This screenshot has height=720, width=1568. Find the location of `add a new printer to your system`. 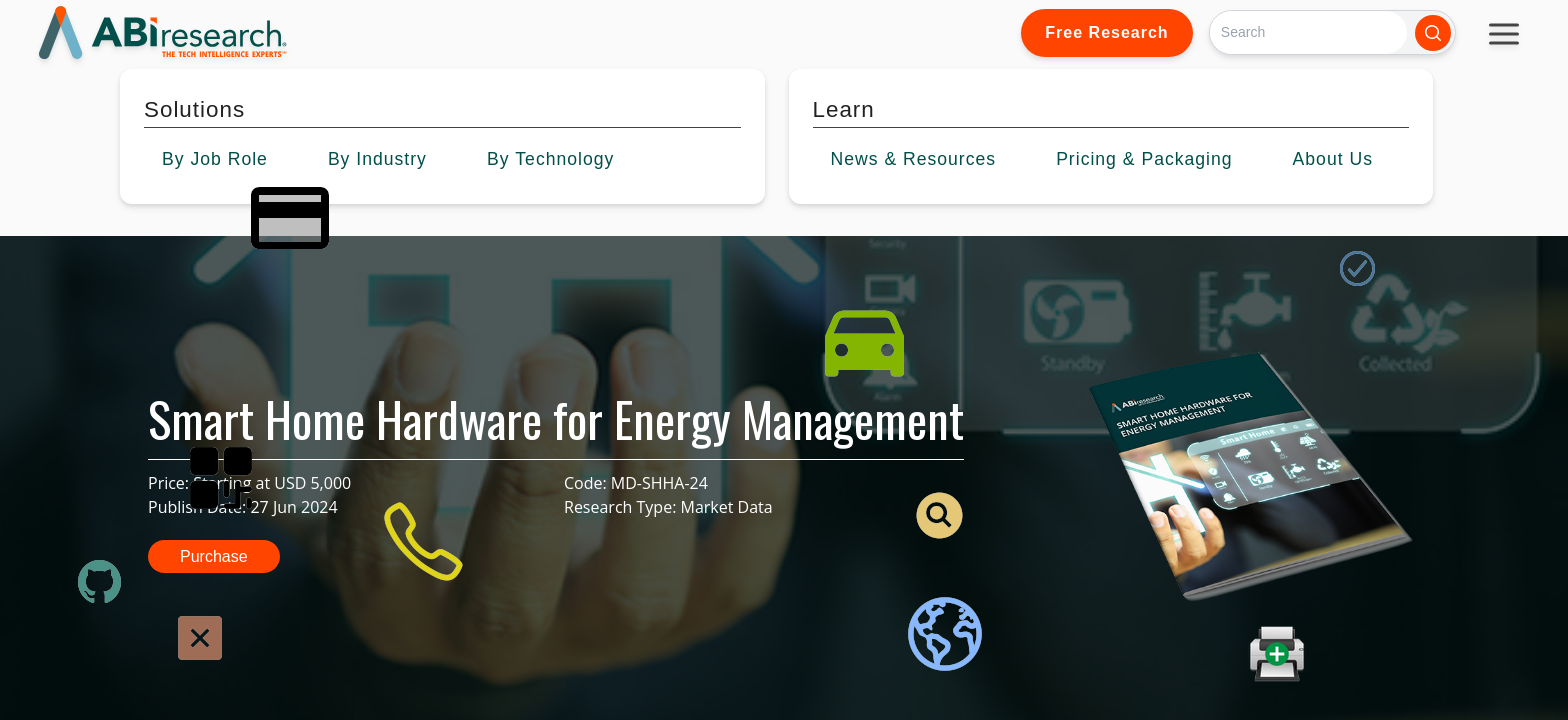

add a new printer to your system is located at coordinates (1277, 654).